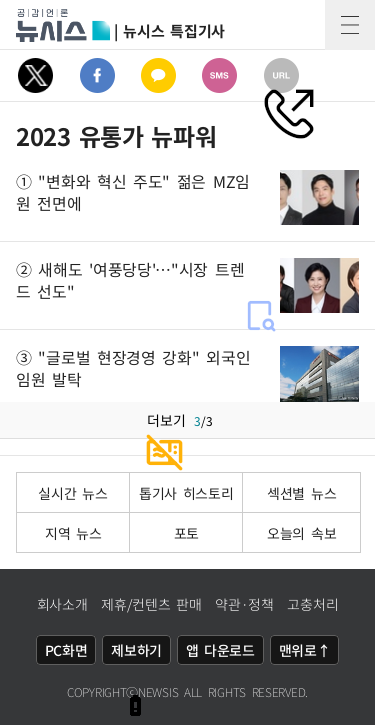 The width and height of the screenshot is (375, 725). Describe the element at coordinates (259, 315) in the screenshot. I see `search for a tablet device` at that location.